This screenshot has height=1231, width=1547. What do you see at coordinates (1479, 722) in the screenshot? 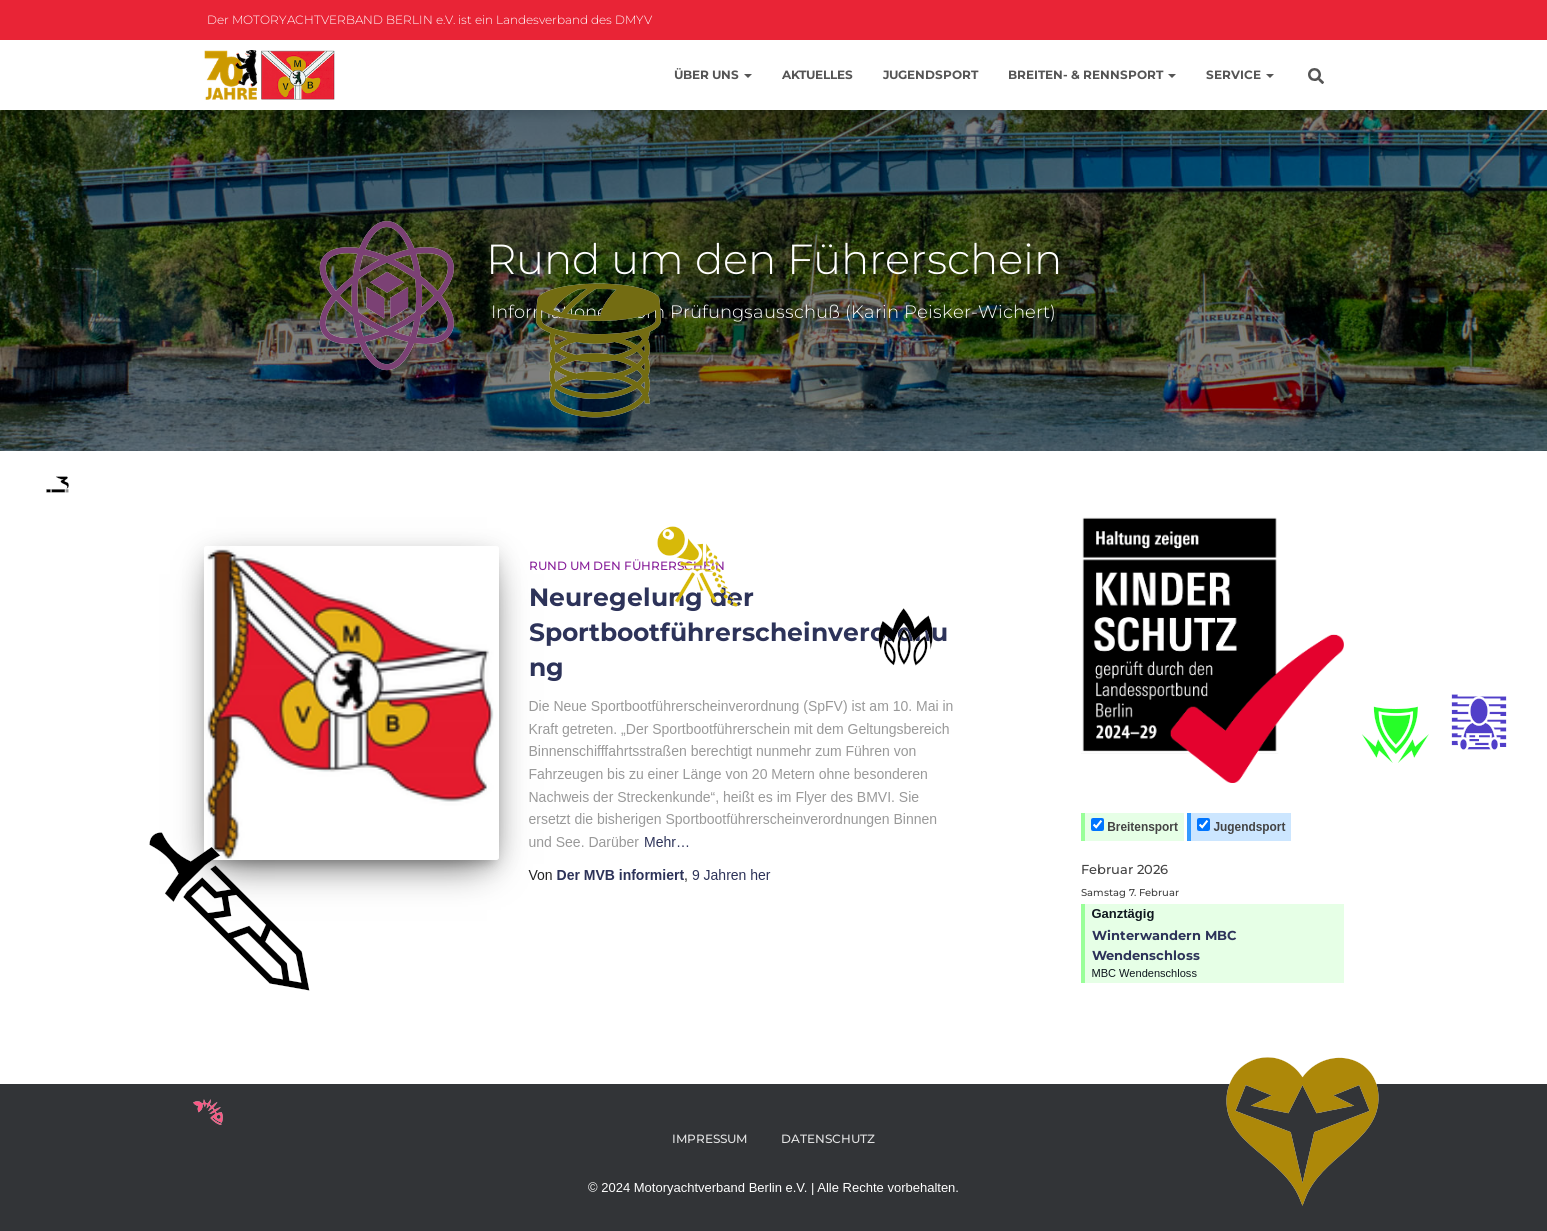
I see `view criminal record or booking photo` at bounding box center [1479, 722].